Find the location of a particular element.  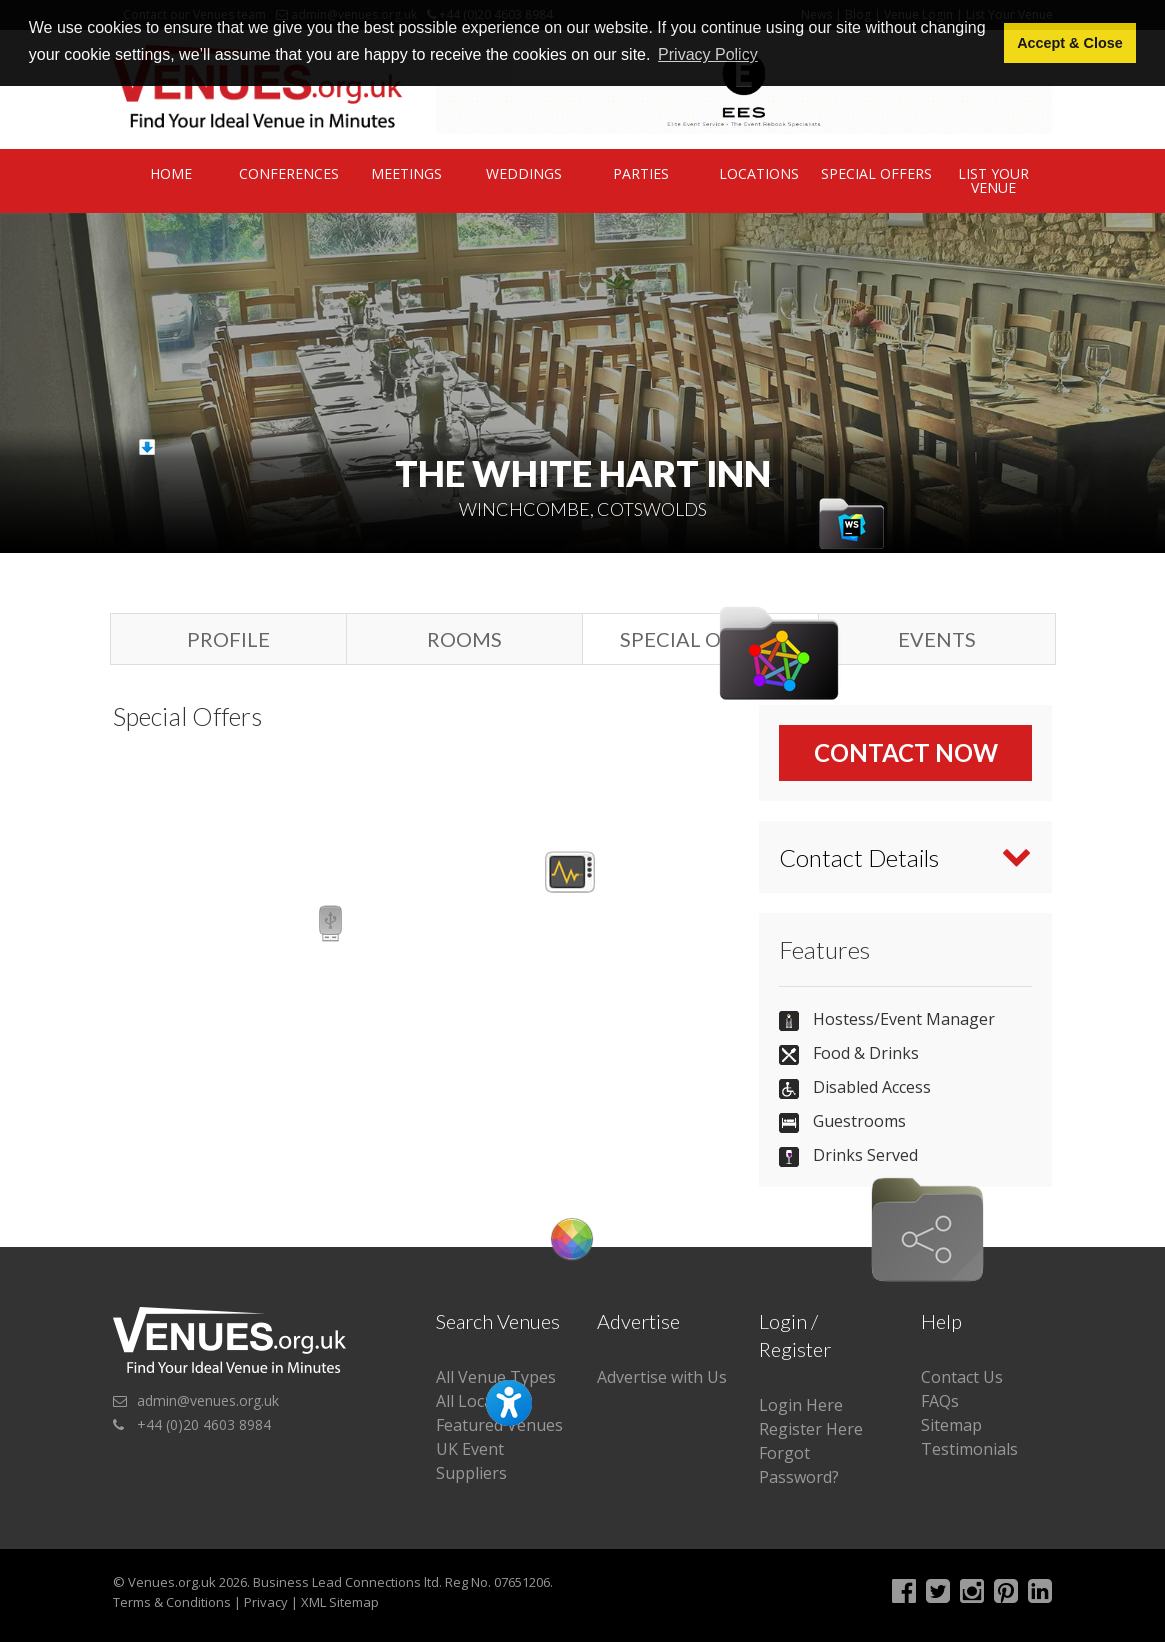

access your public shared folder is located at coordinates (927, 1229).